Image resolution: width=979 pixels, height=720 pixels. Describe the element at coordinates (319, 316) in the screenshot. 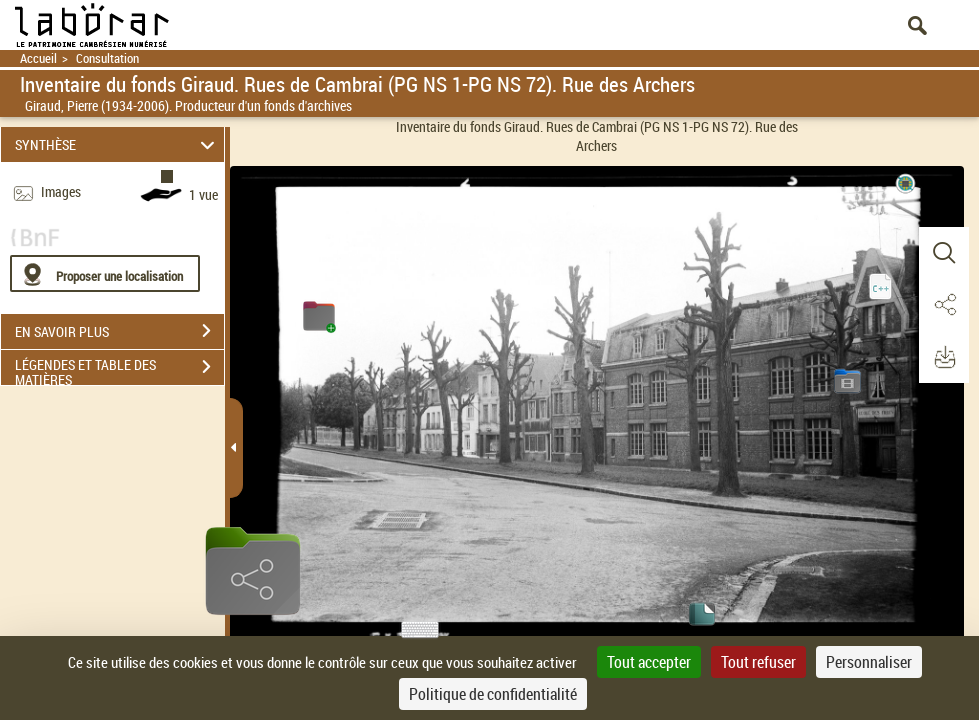

I see `create a new folder` at that location.